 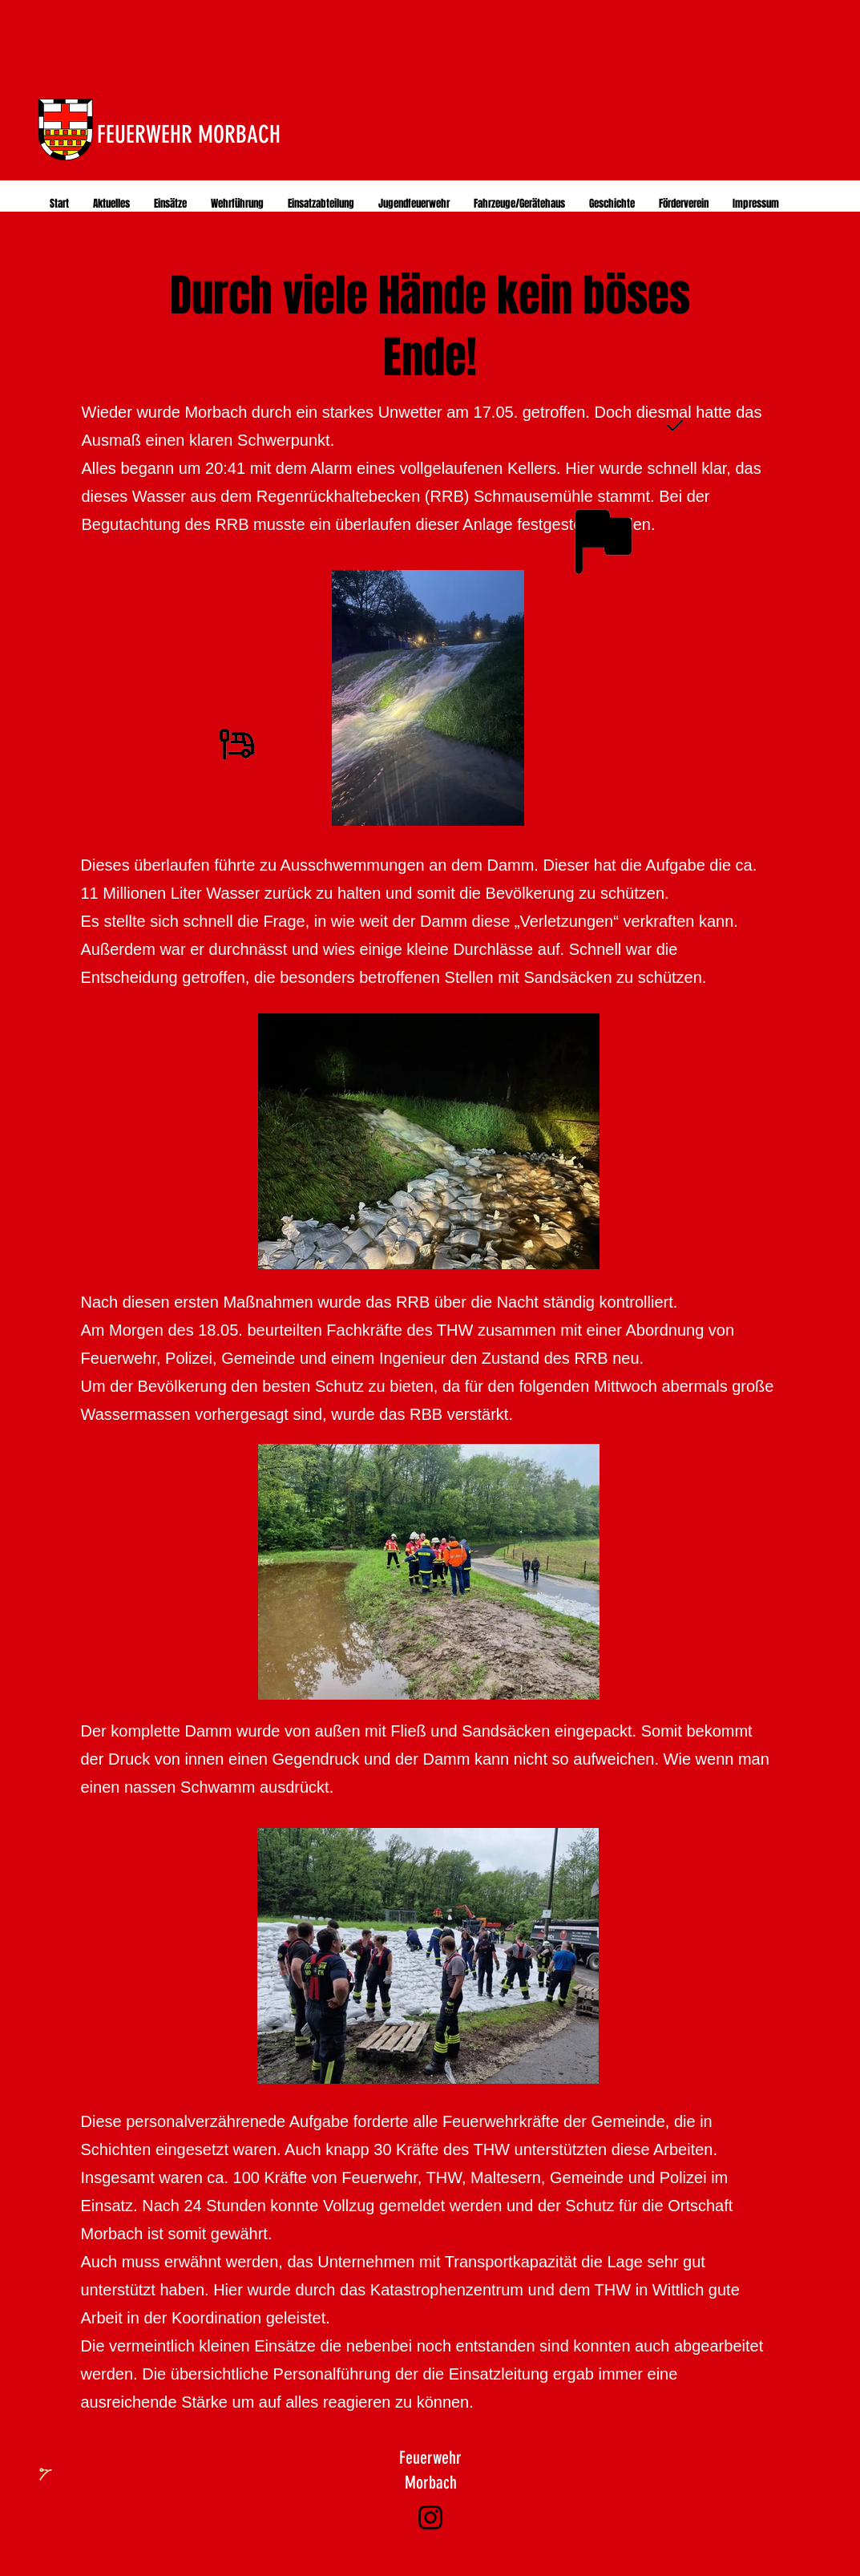 I want to click on adjust animation easing curve control point, so click(x=46, y=2474).